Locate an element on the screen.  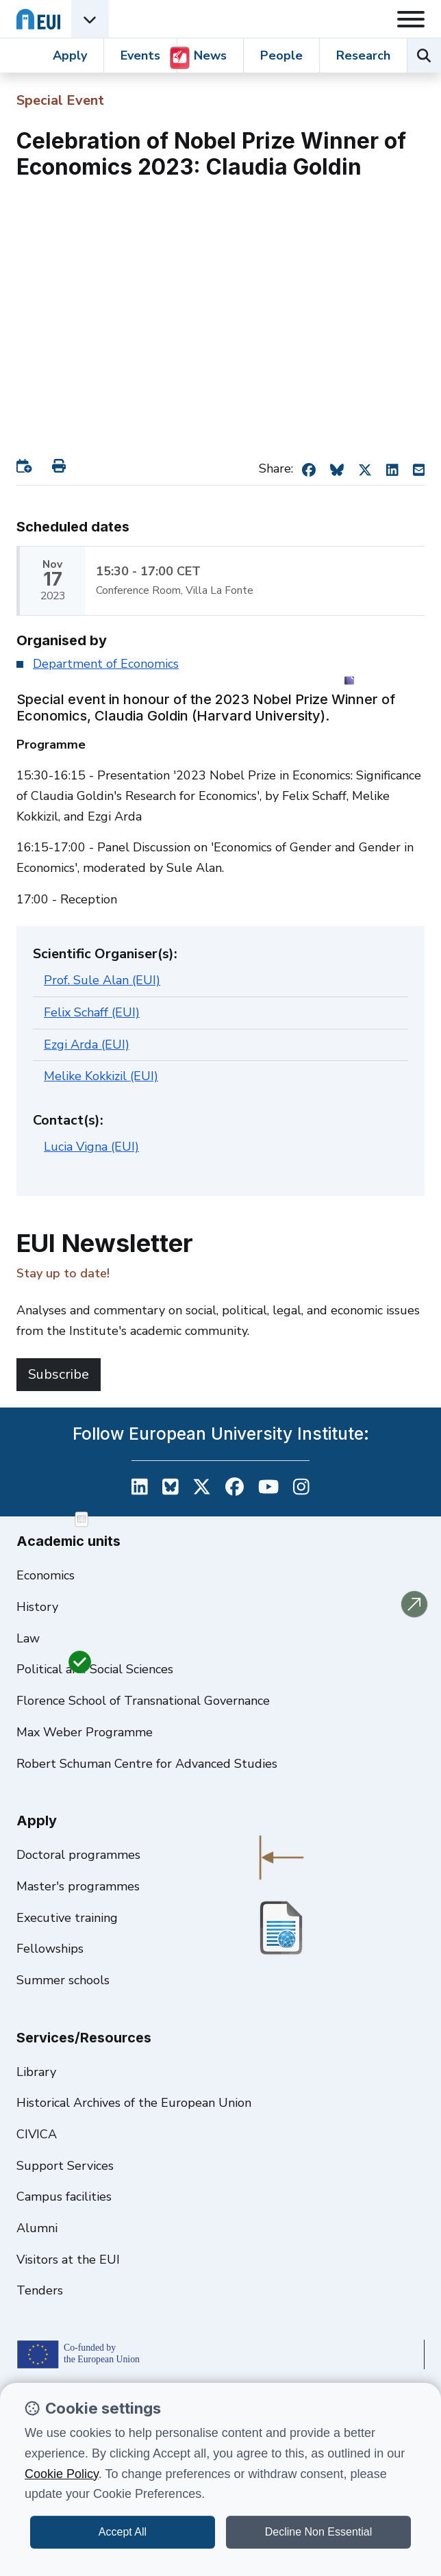
open a web template document file is located at coordinates (281, 1927).